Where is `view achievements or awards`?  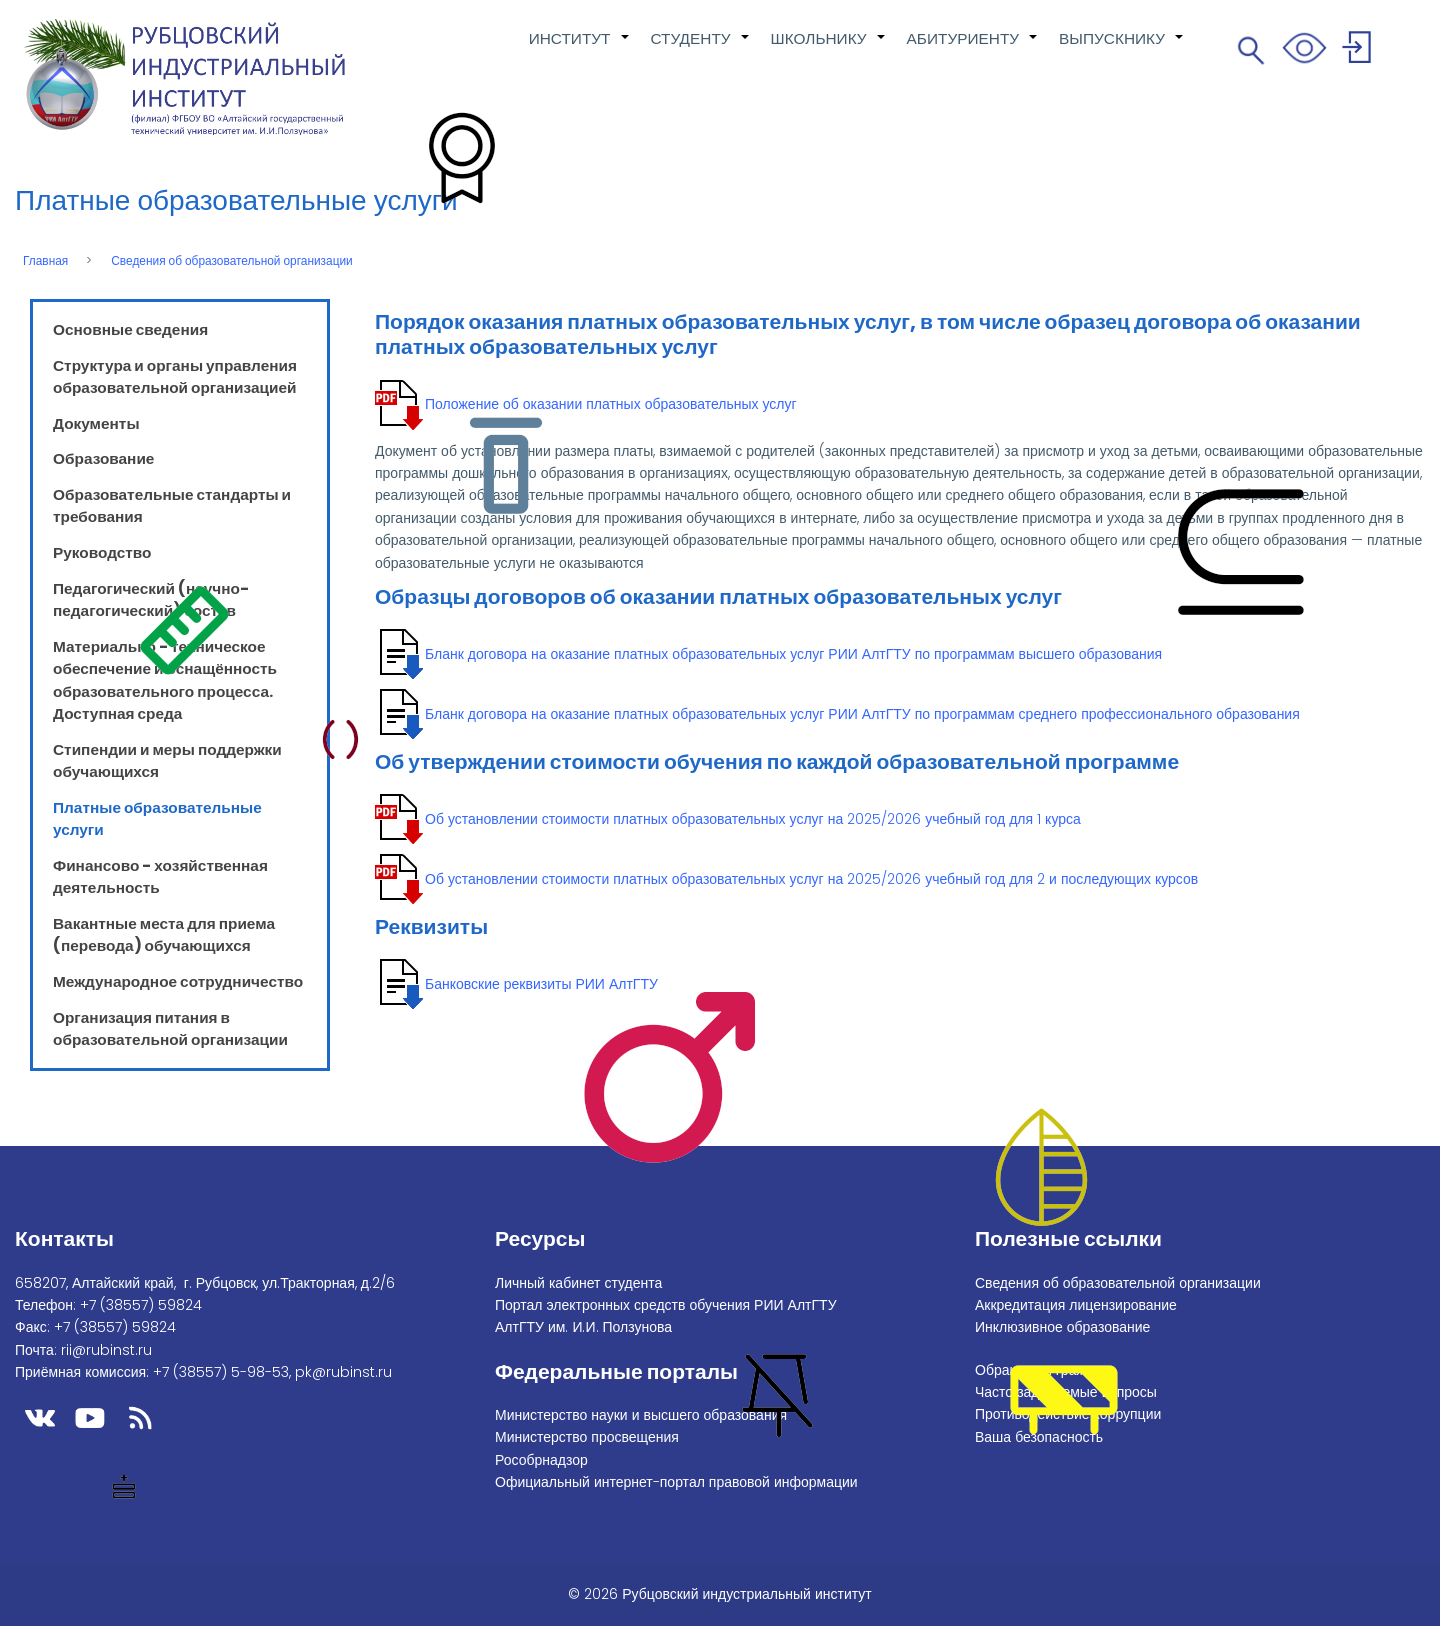 view achievements or awards is located at coordinates (462, 158).